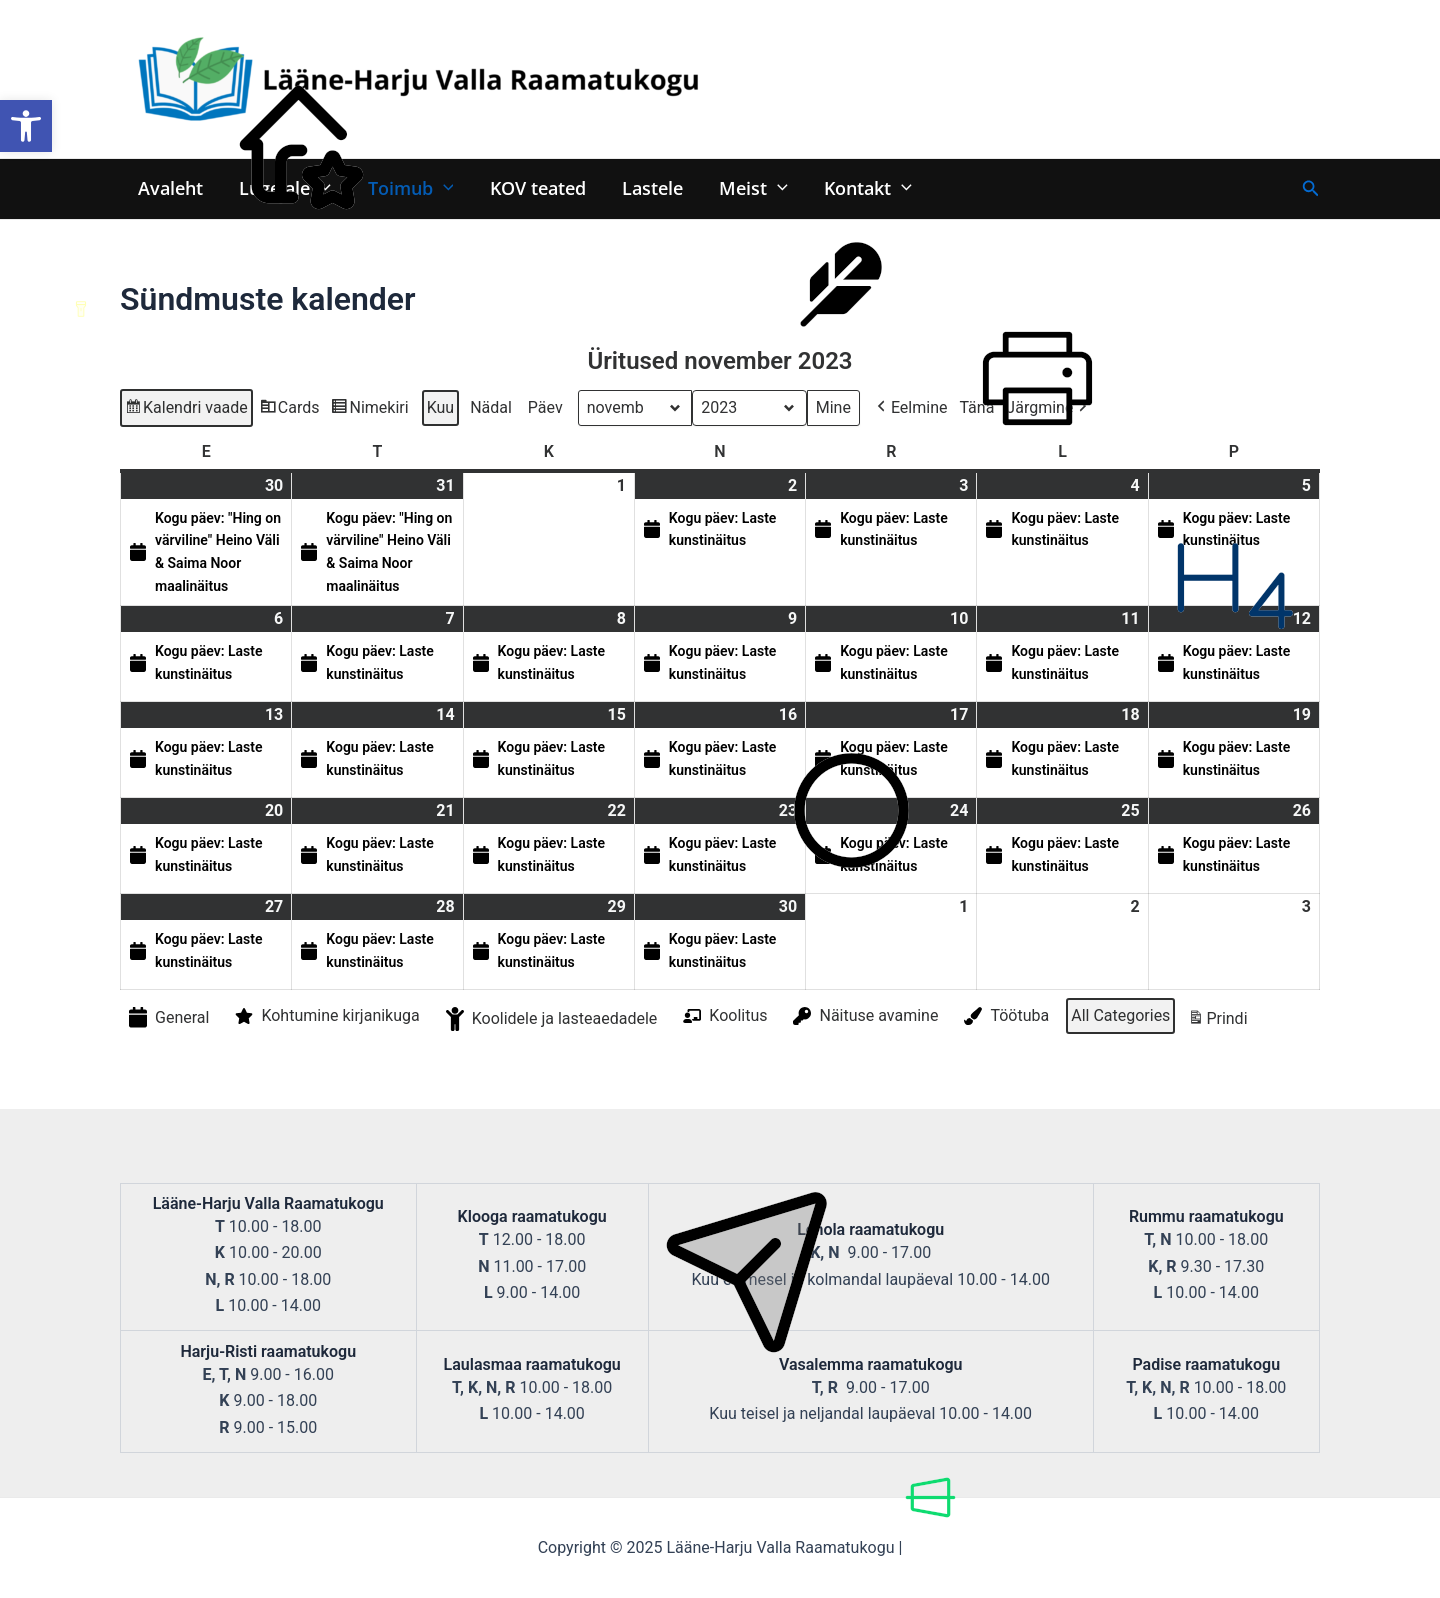 The image size is (1440, 1598). What do you see at coordinates (838, 286) in the screenshot?
I see `compose a new post or message` at bounding box center [838, 286].